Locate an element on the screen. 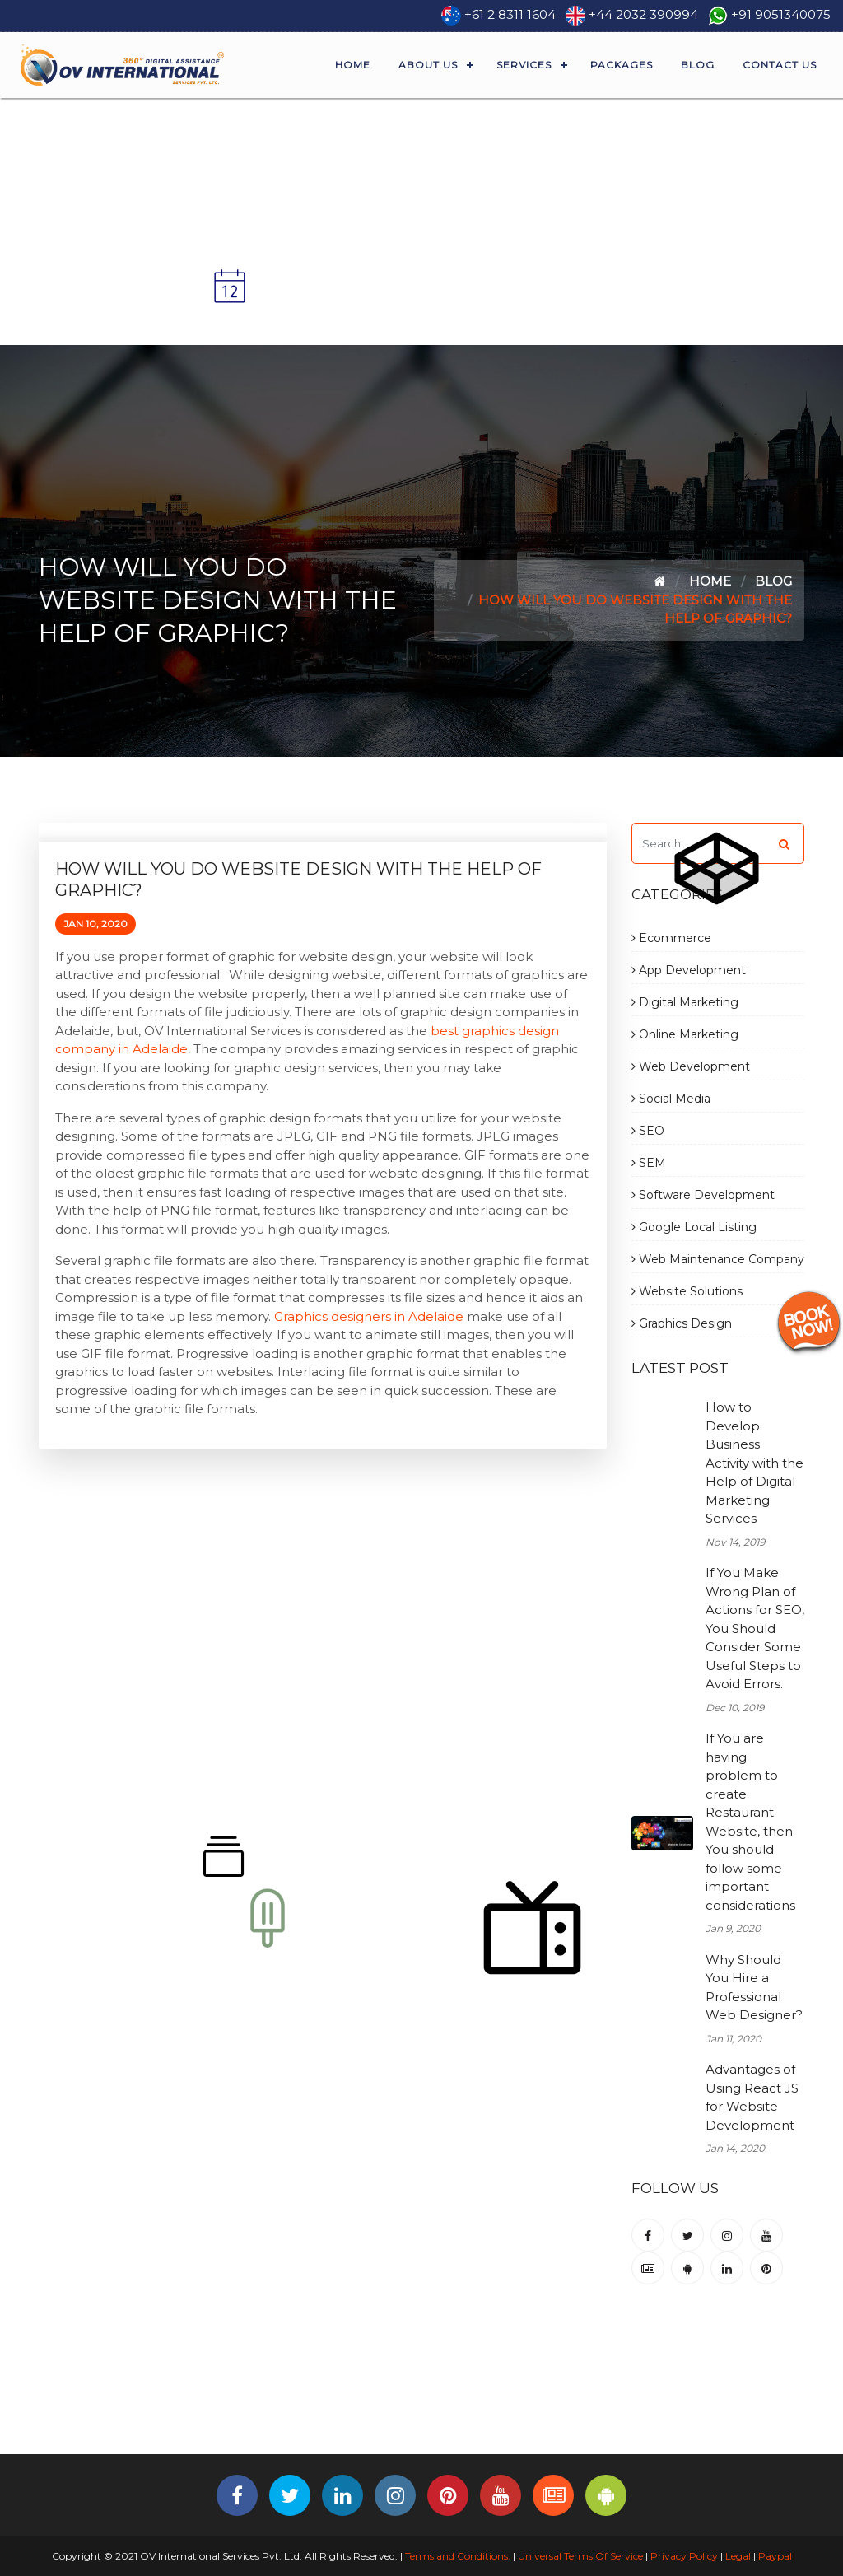 This screenshot has height=2576, width=843. open CodePen profile or projects is located at coordinates (716, 868).